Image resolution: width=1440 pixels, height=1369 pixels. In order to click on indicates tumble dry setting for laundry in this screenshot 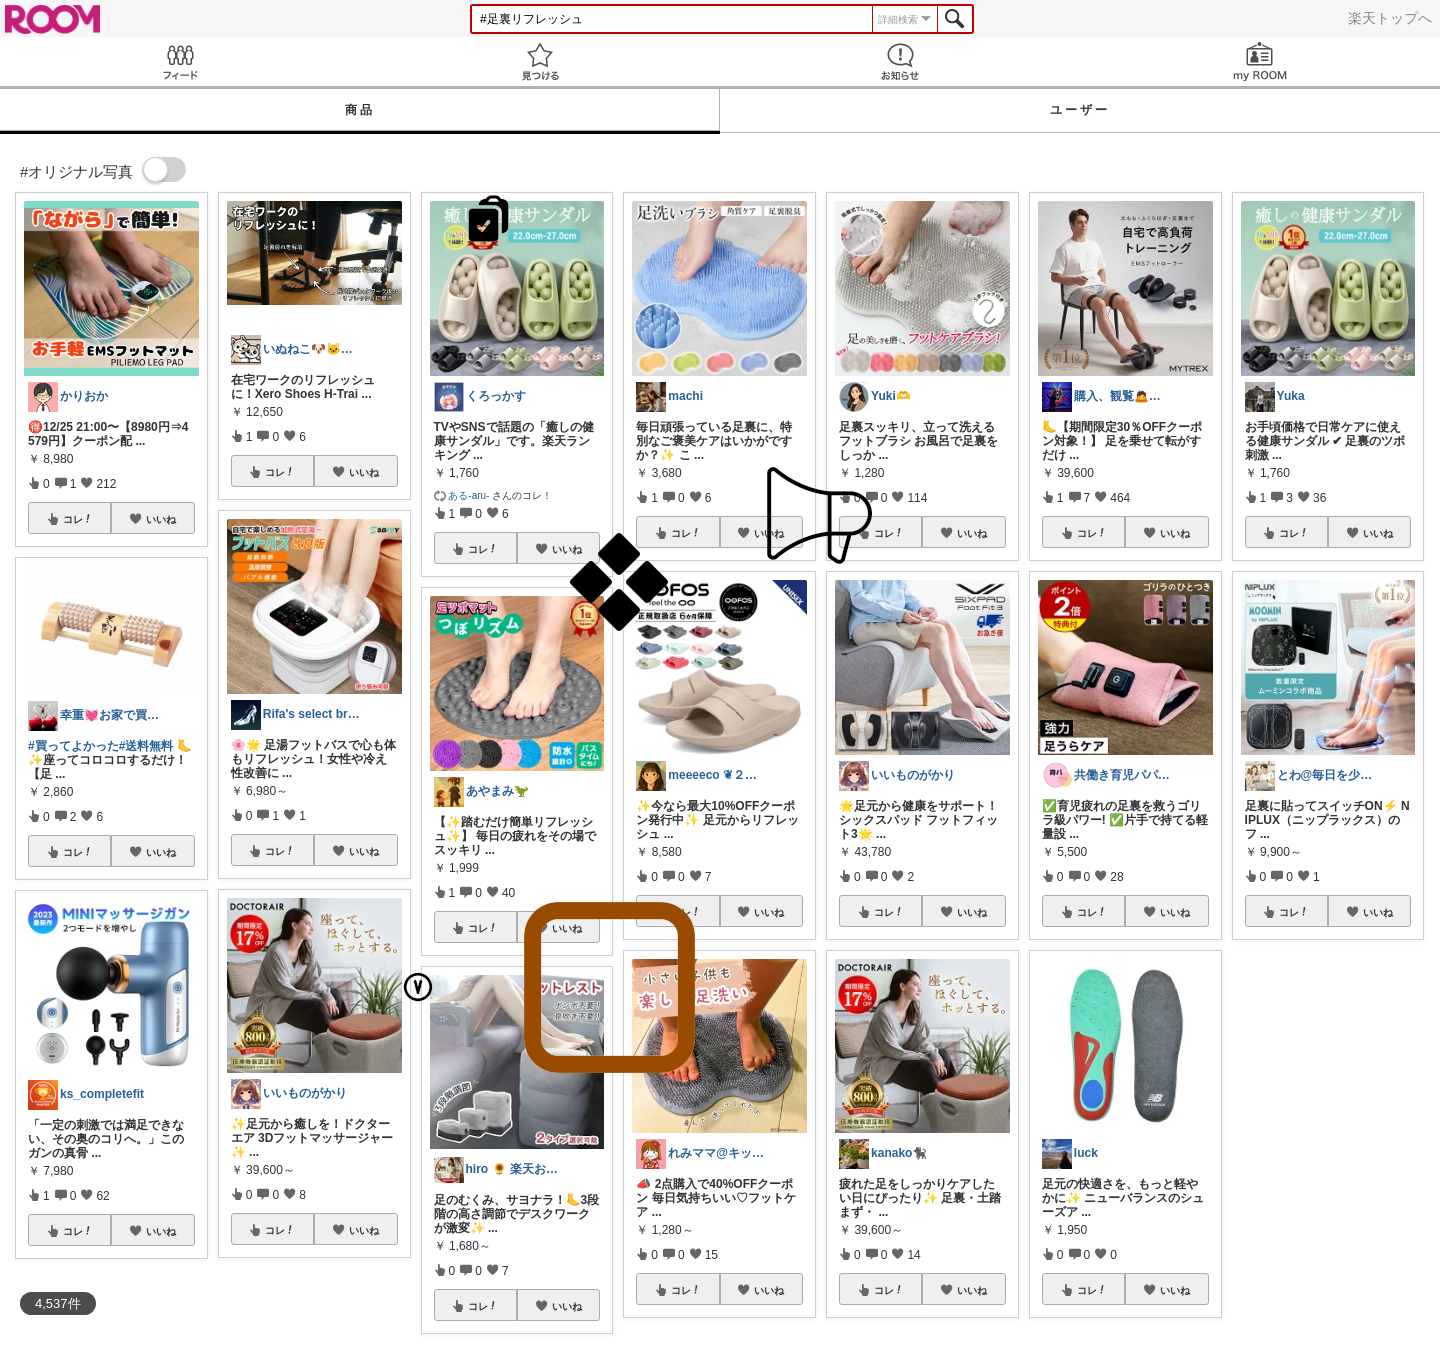, I will do `click(609, 987)`.